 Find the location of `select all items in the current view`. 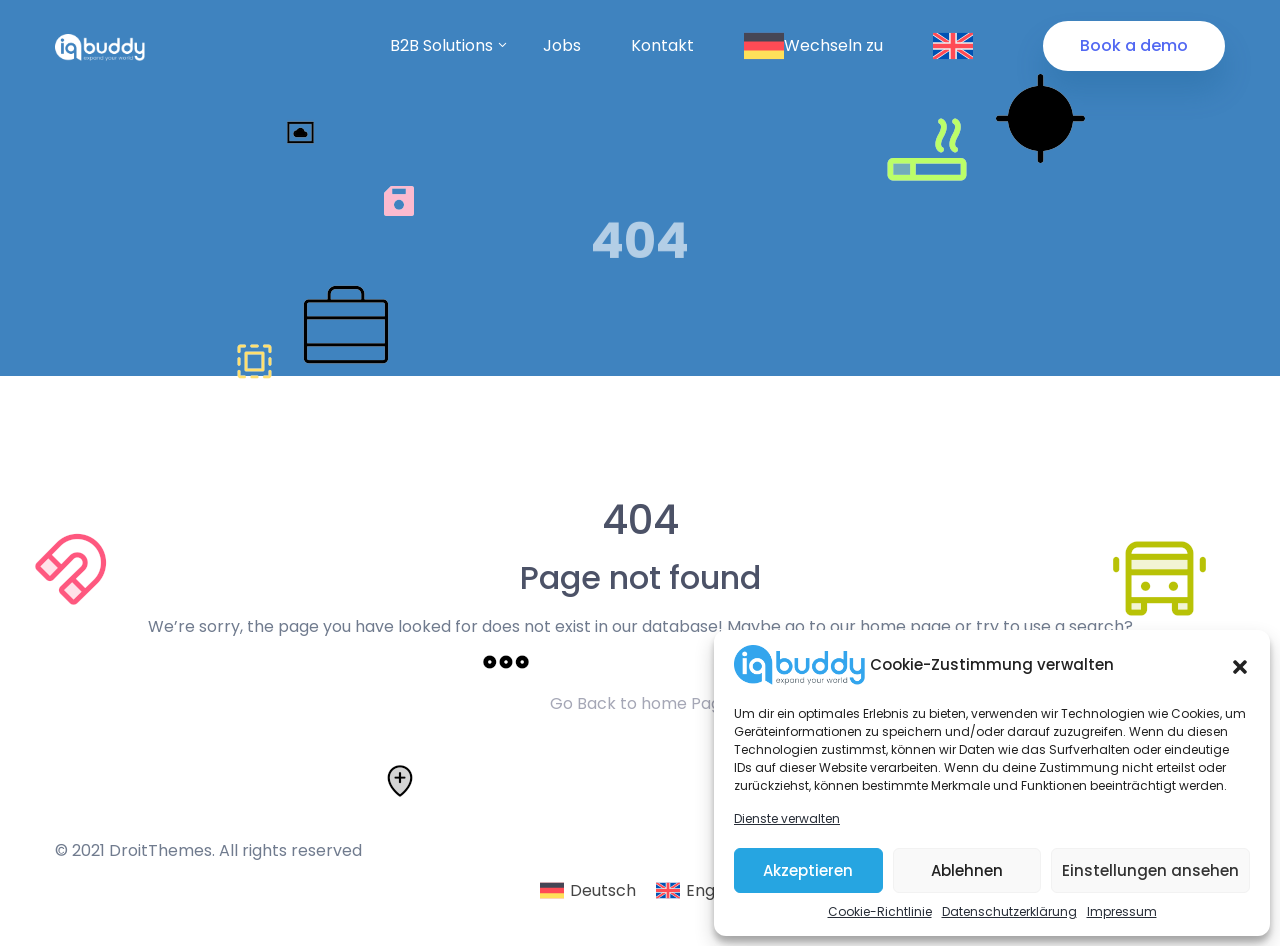

select all items in the current view is located at coordinates (254, 361).